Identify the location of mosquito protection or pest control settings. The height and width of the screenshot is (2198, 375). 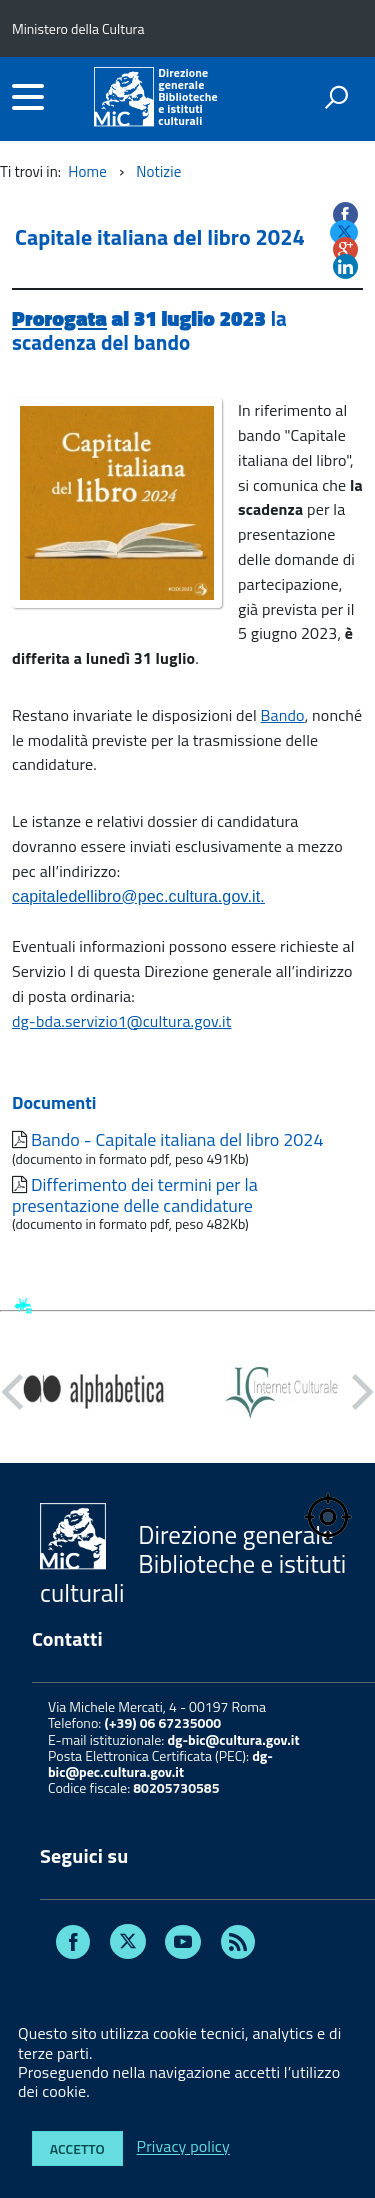
(23, 1305).